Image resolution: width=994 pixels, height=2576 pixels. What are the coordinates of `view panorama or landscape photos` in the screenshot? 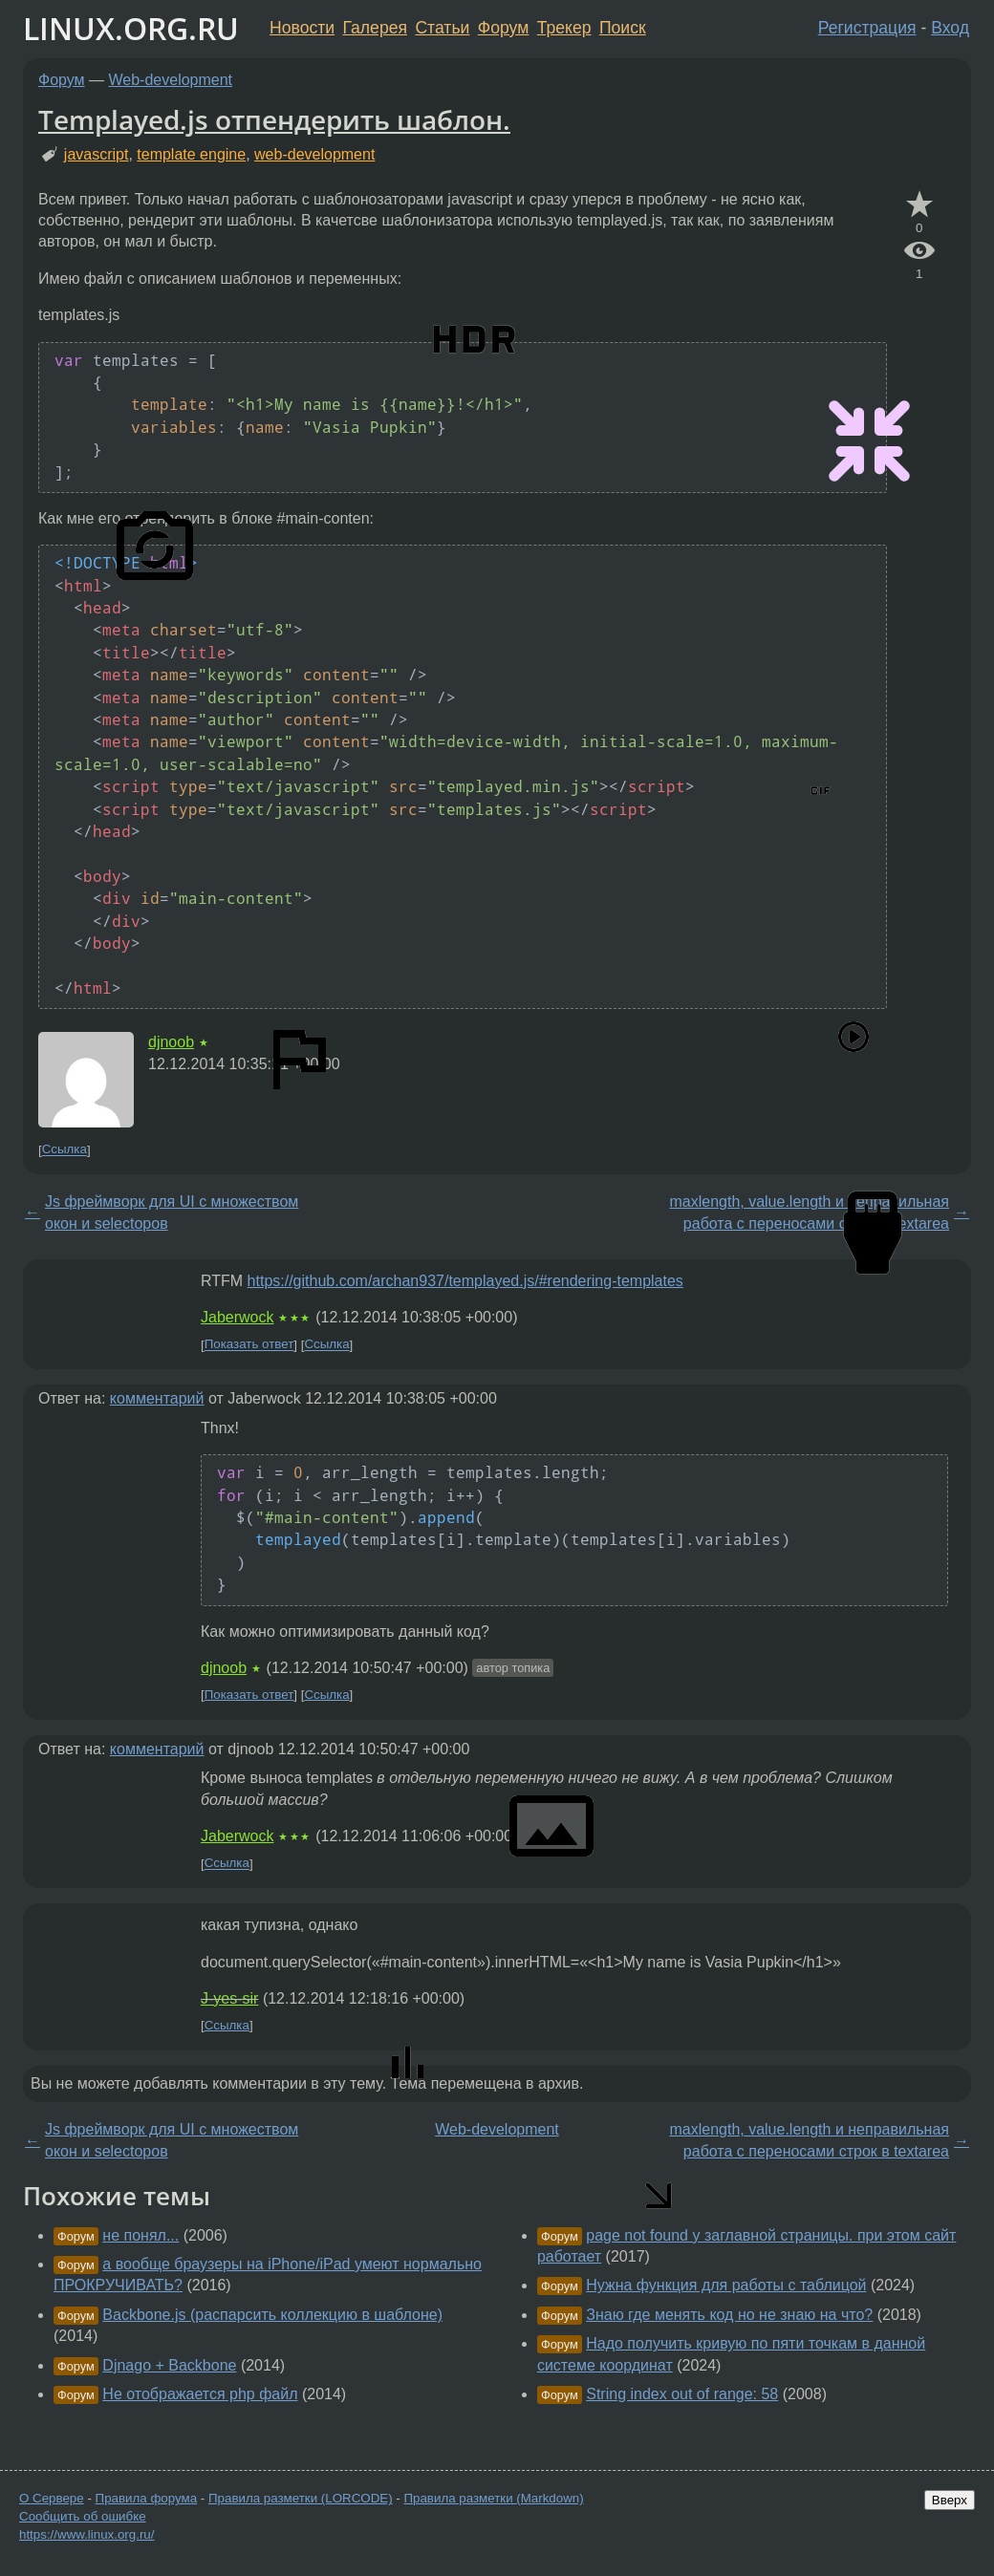 It's located at (551, 1826).